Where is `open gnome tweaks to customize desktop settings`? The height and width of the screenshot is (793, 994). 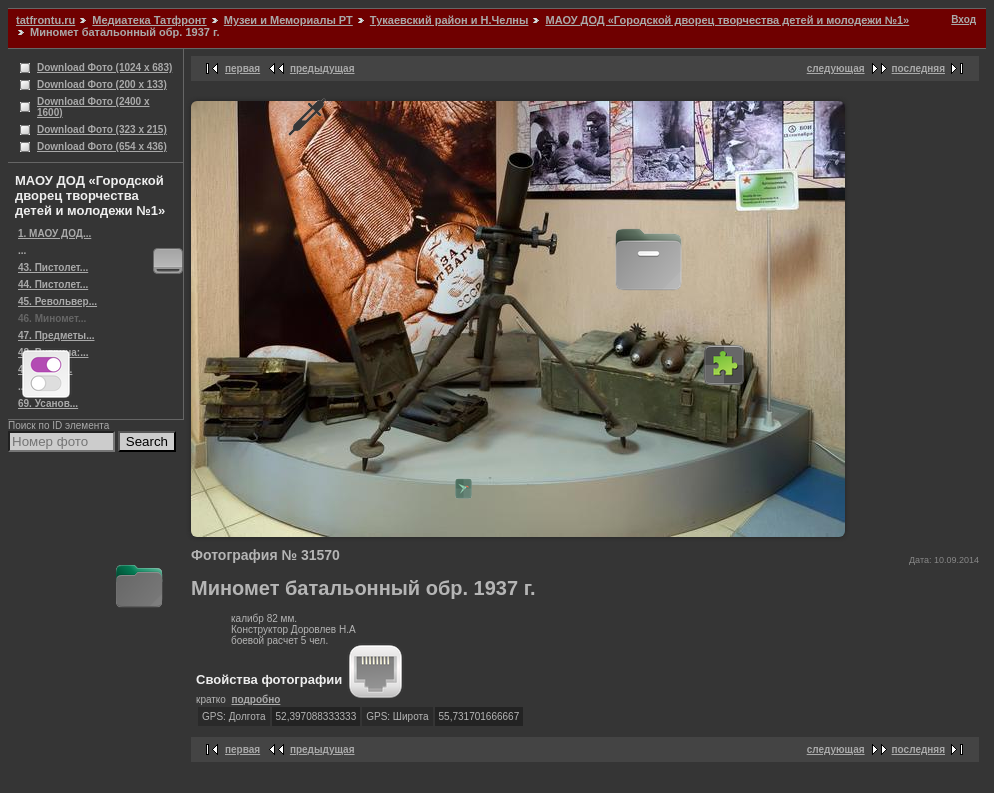 open gnome tweaks to customize desktop settings is located at coordinates (46, 374).